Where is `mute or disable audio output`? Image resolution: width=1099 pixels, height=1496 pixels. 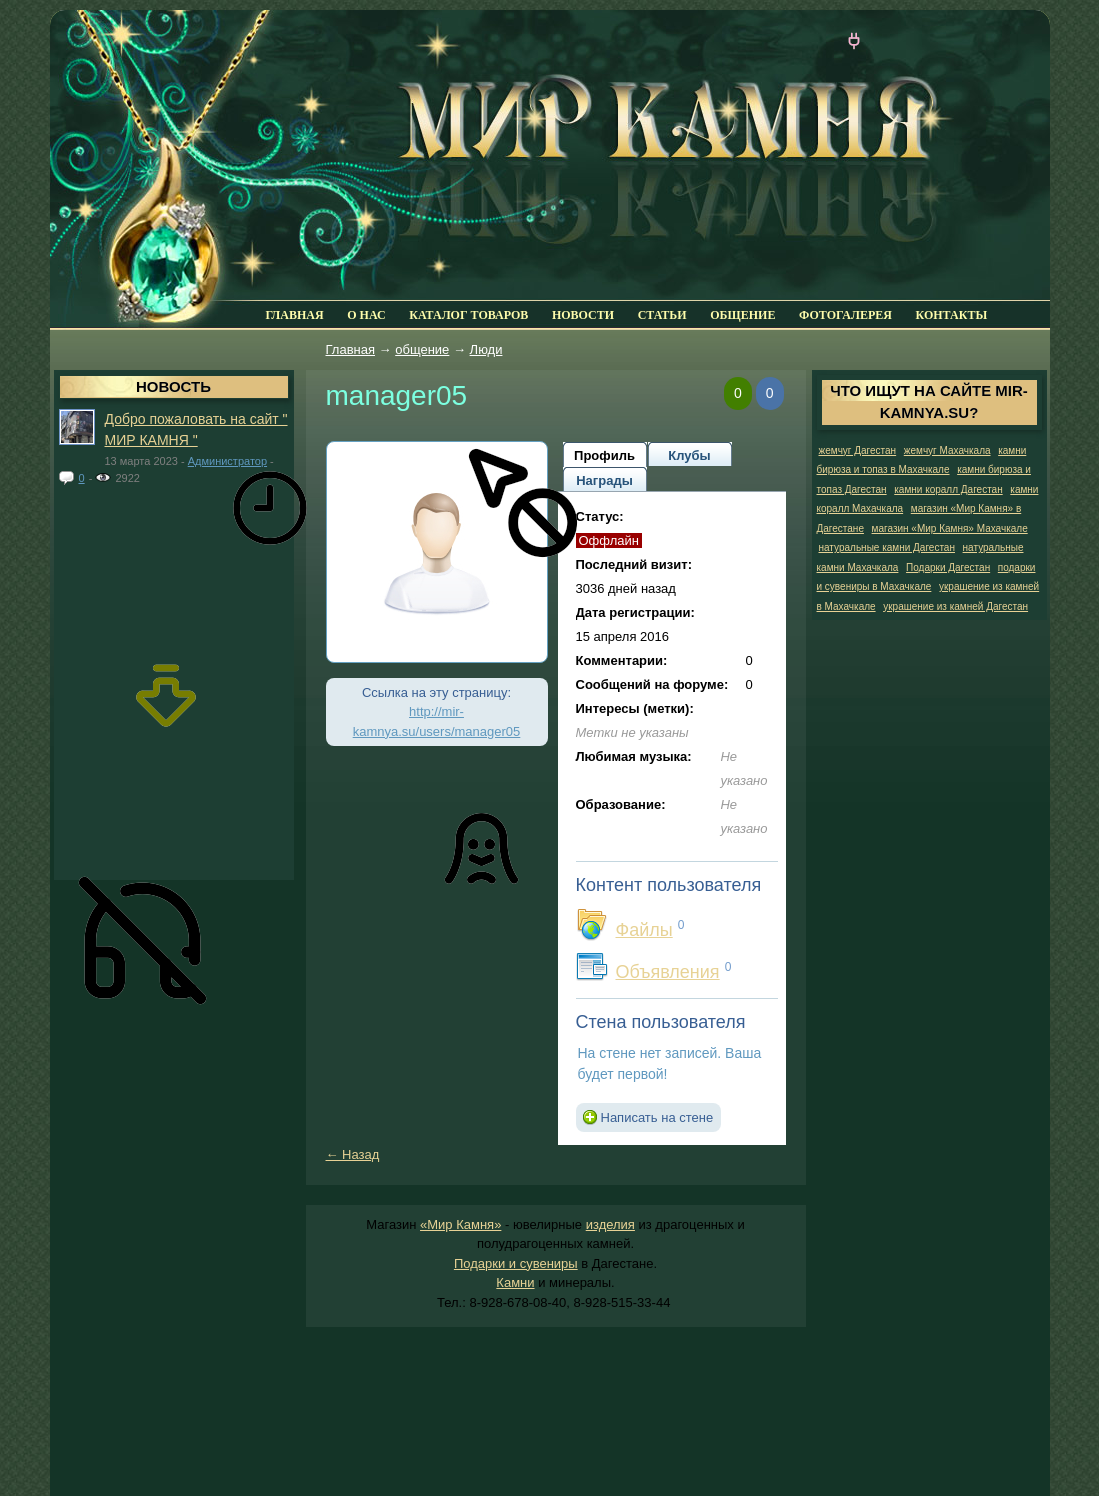 mute or disable audio output is located at coordinates (142, 940).